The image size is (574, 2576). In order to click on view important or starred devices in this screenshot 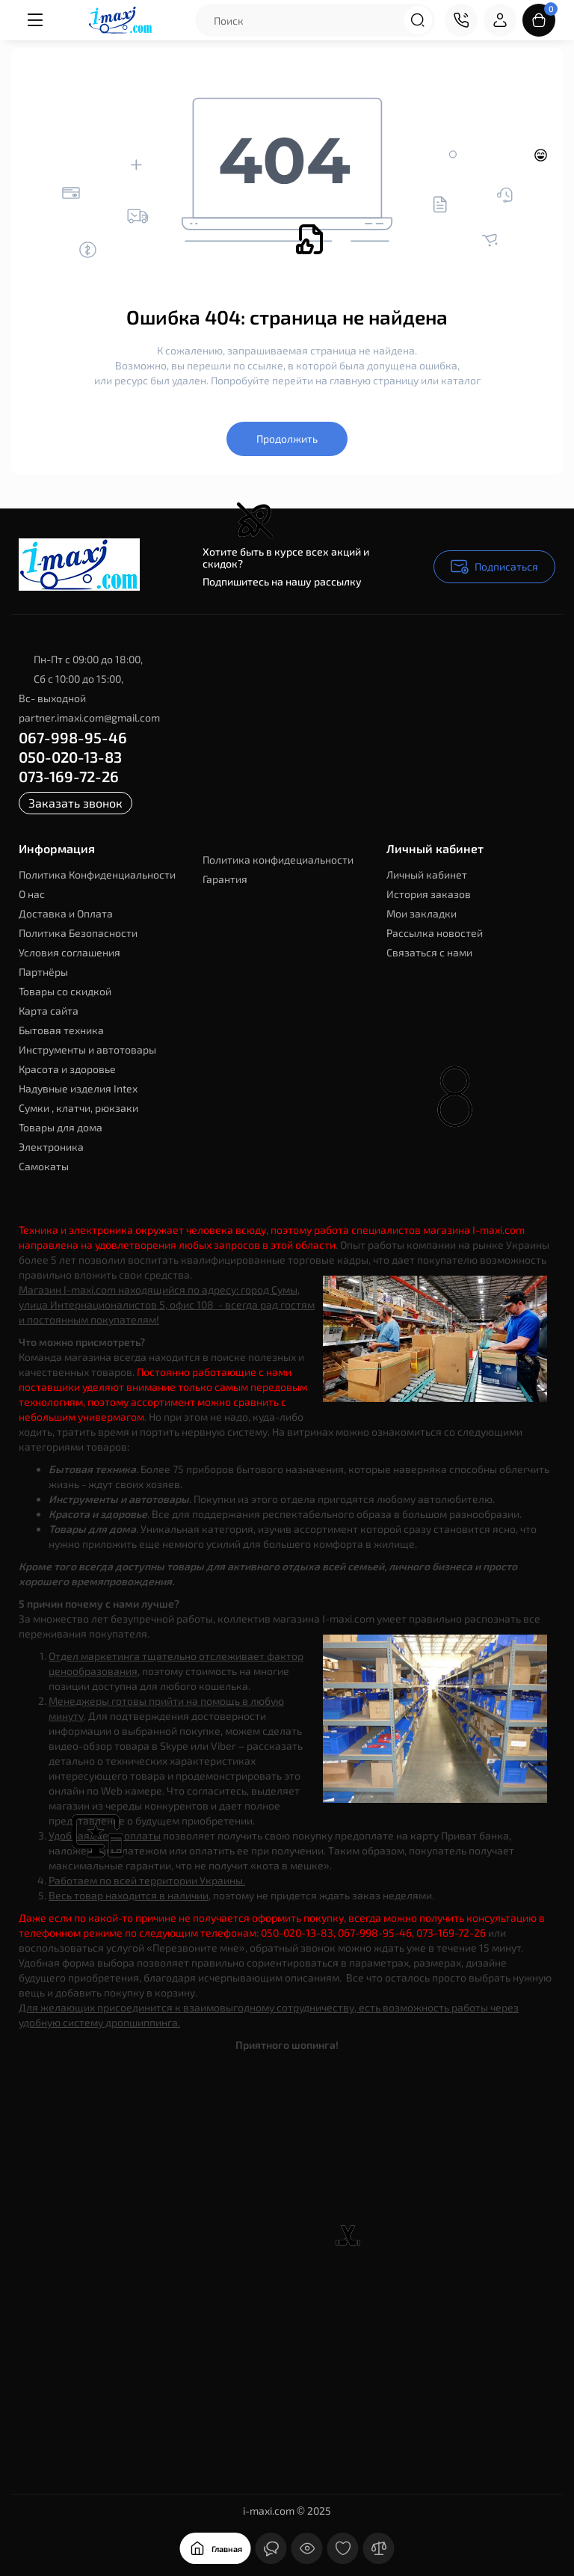, I will do `click(98, 1836)`.